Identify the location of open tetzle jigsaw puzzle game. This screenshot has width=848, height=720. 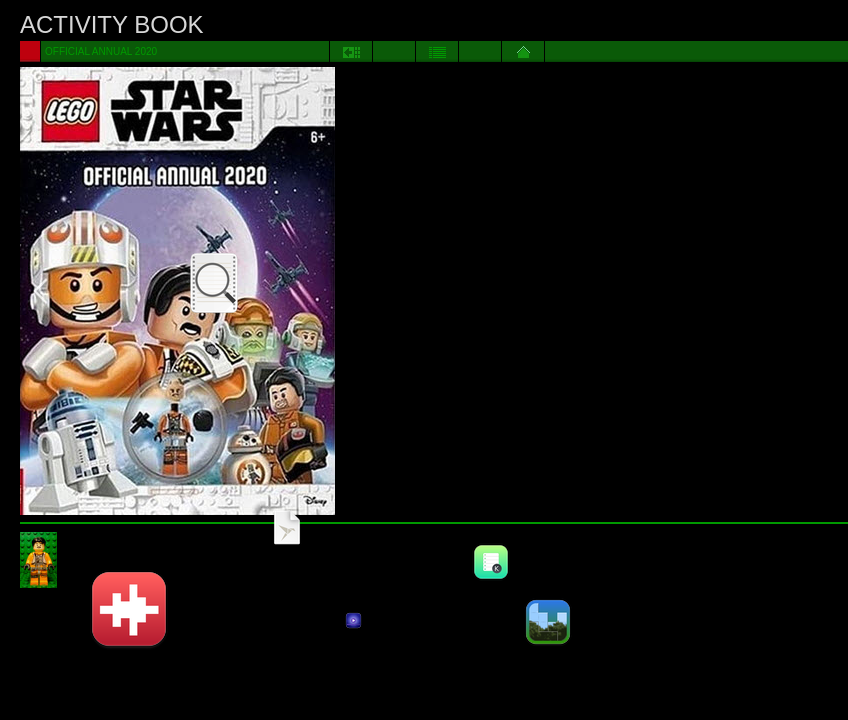
(548, 622).